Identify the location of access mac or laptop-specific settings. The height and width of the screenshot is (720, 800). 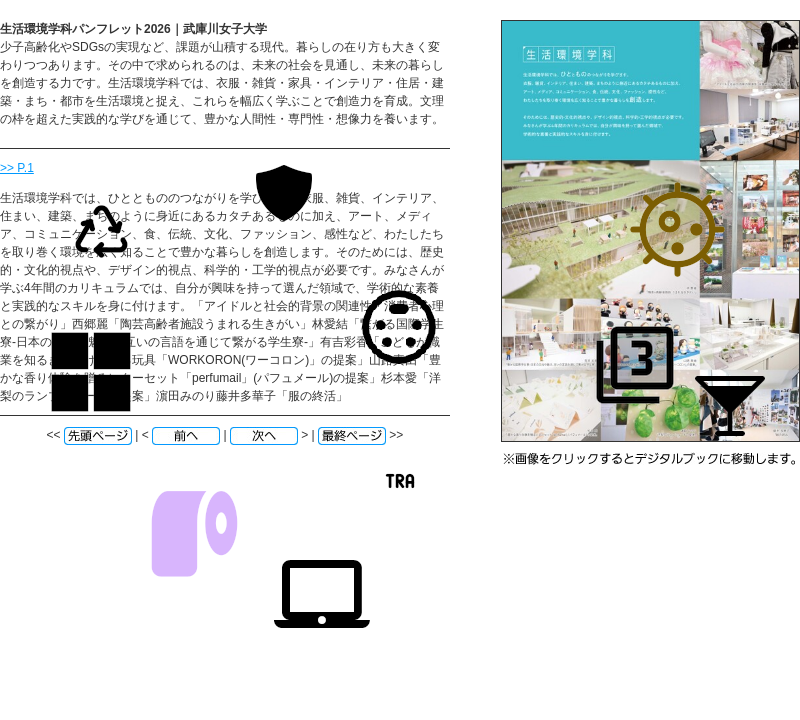
(322, 596).